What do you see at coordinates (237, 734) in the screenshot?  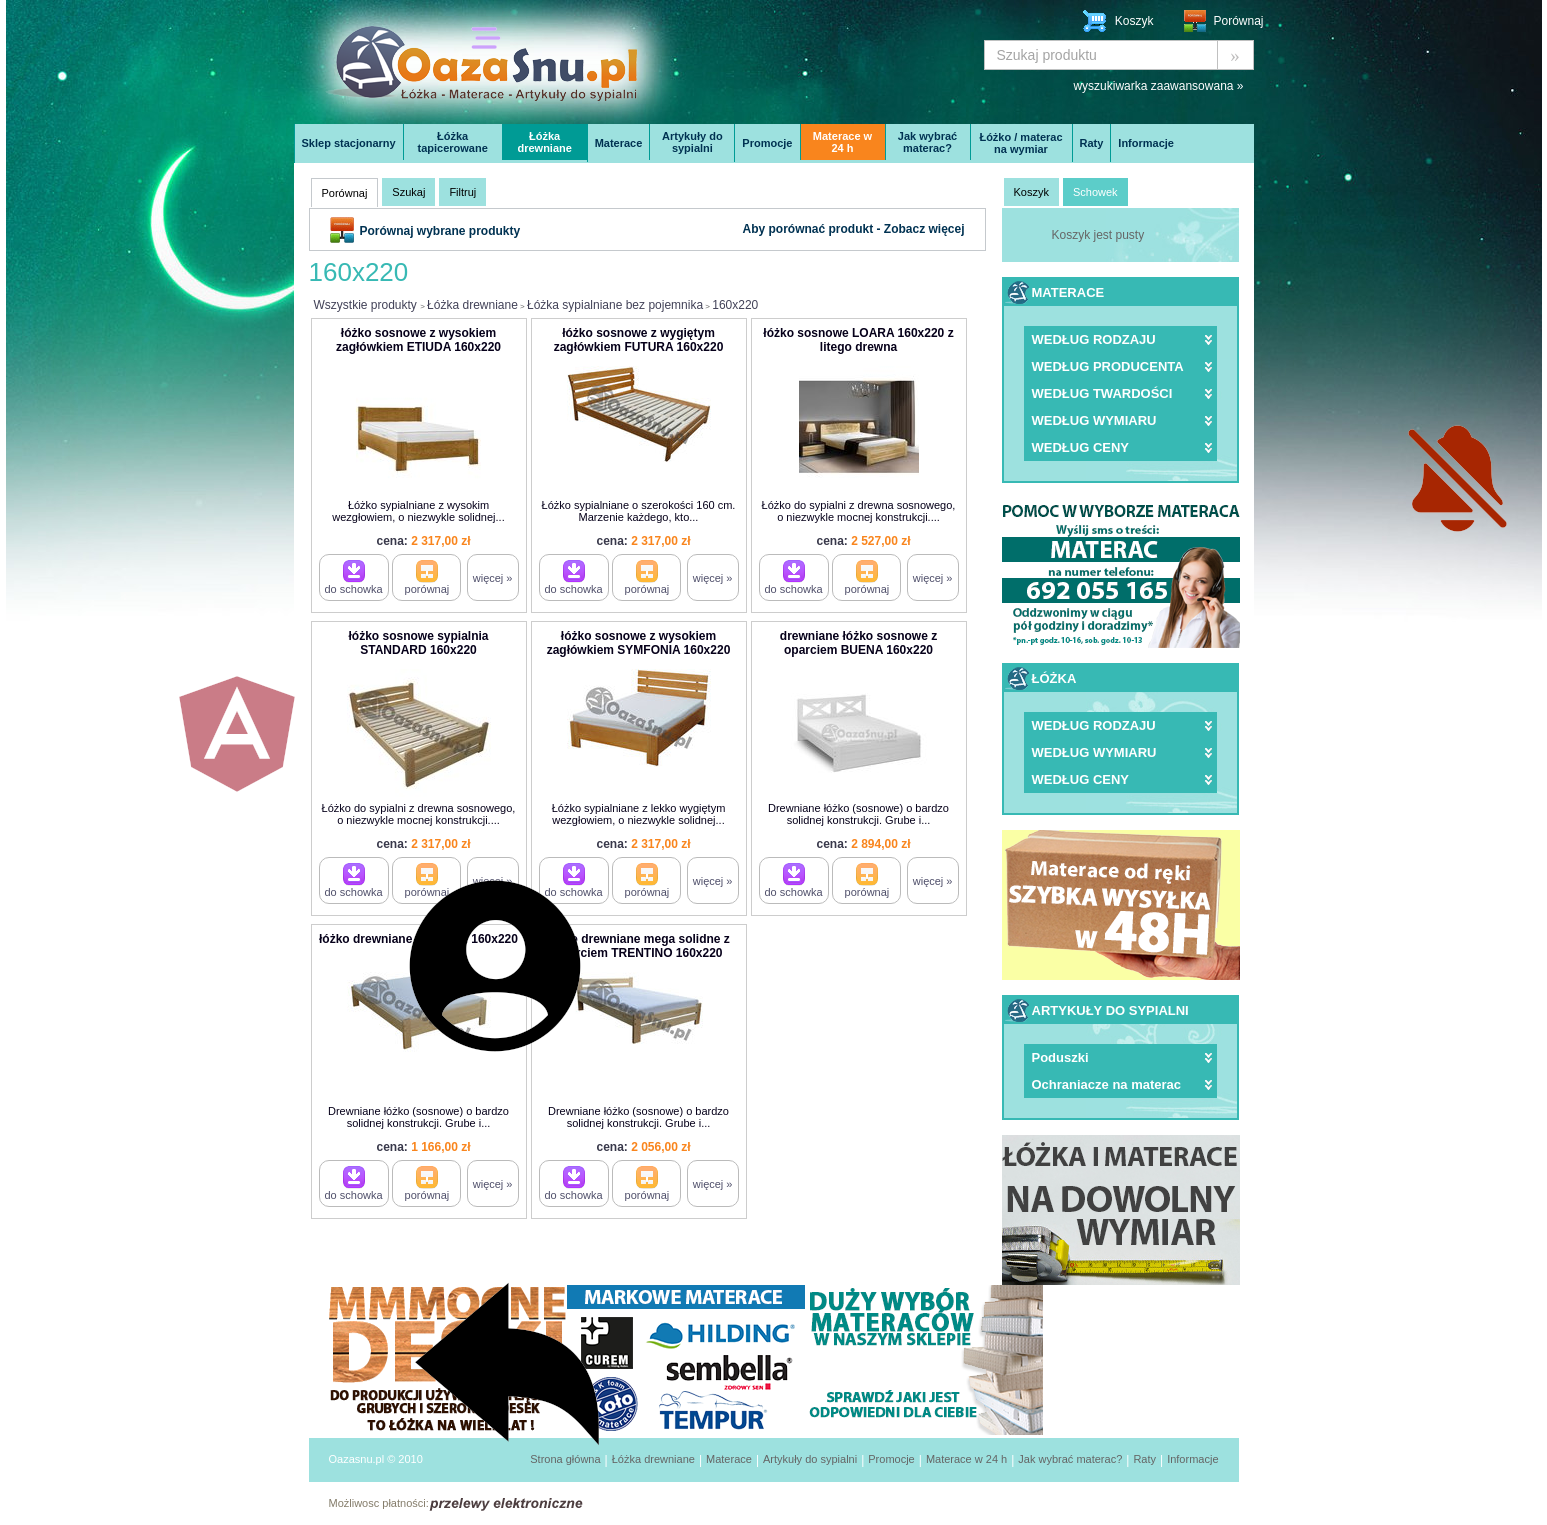 I see `angular framework logo` at bounding box center [237, 734].